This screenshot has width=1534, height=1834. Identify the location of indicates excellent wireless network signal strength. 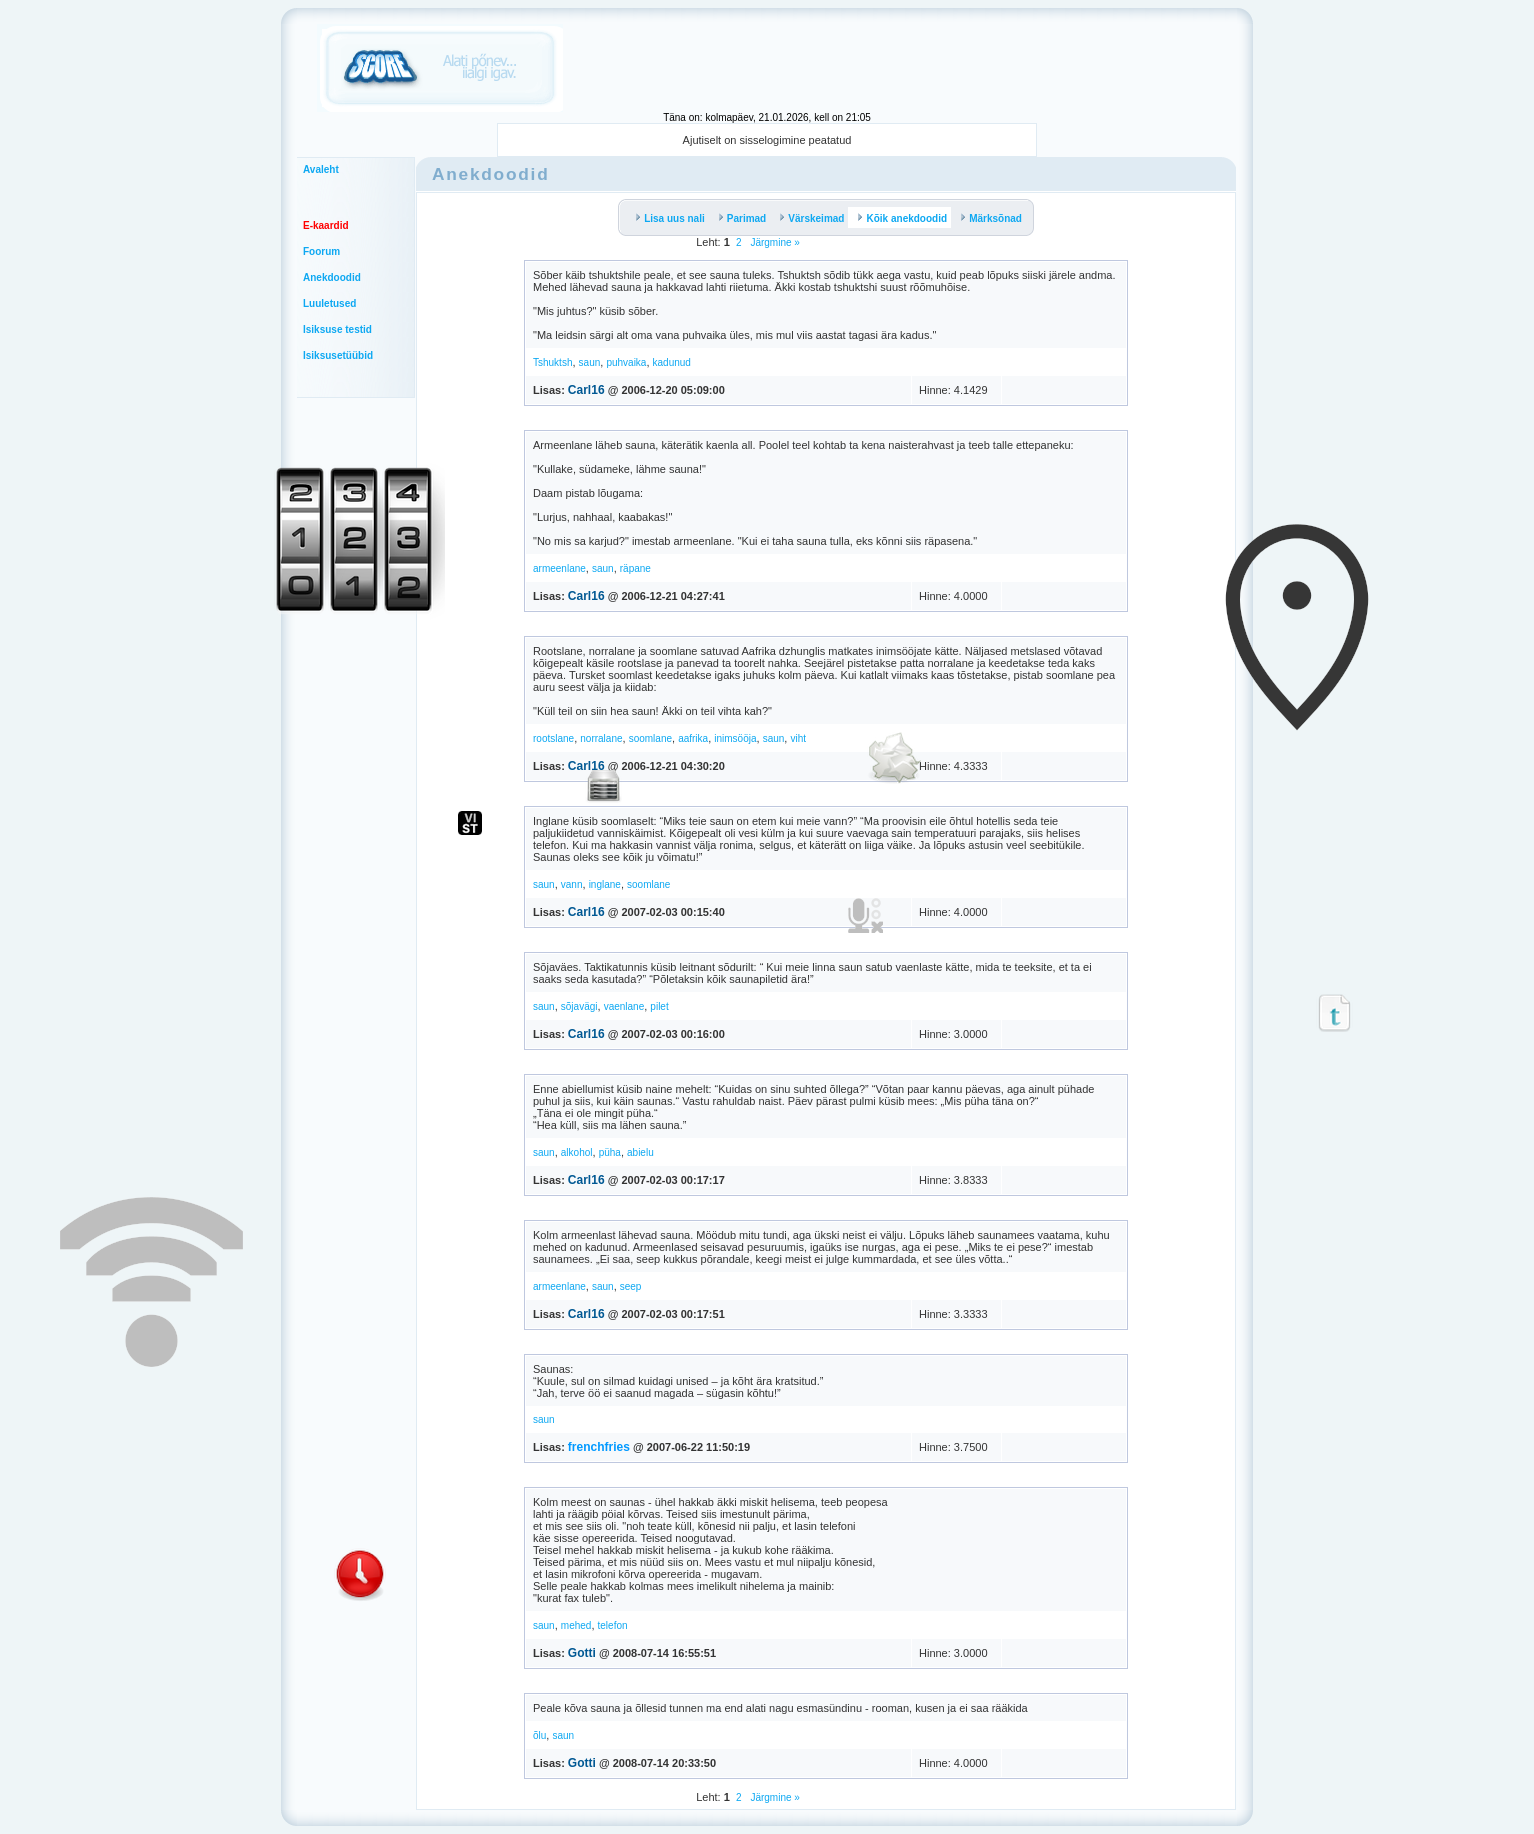
(151, 1275).